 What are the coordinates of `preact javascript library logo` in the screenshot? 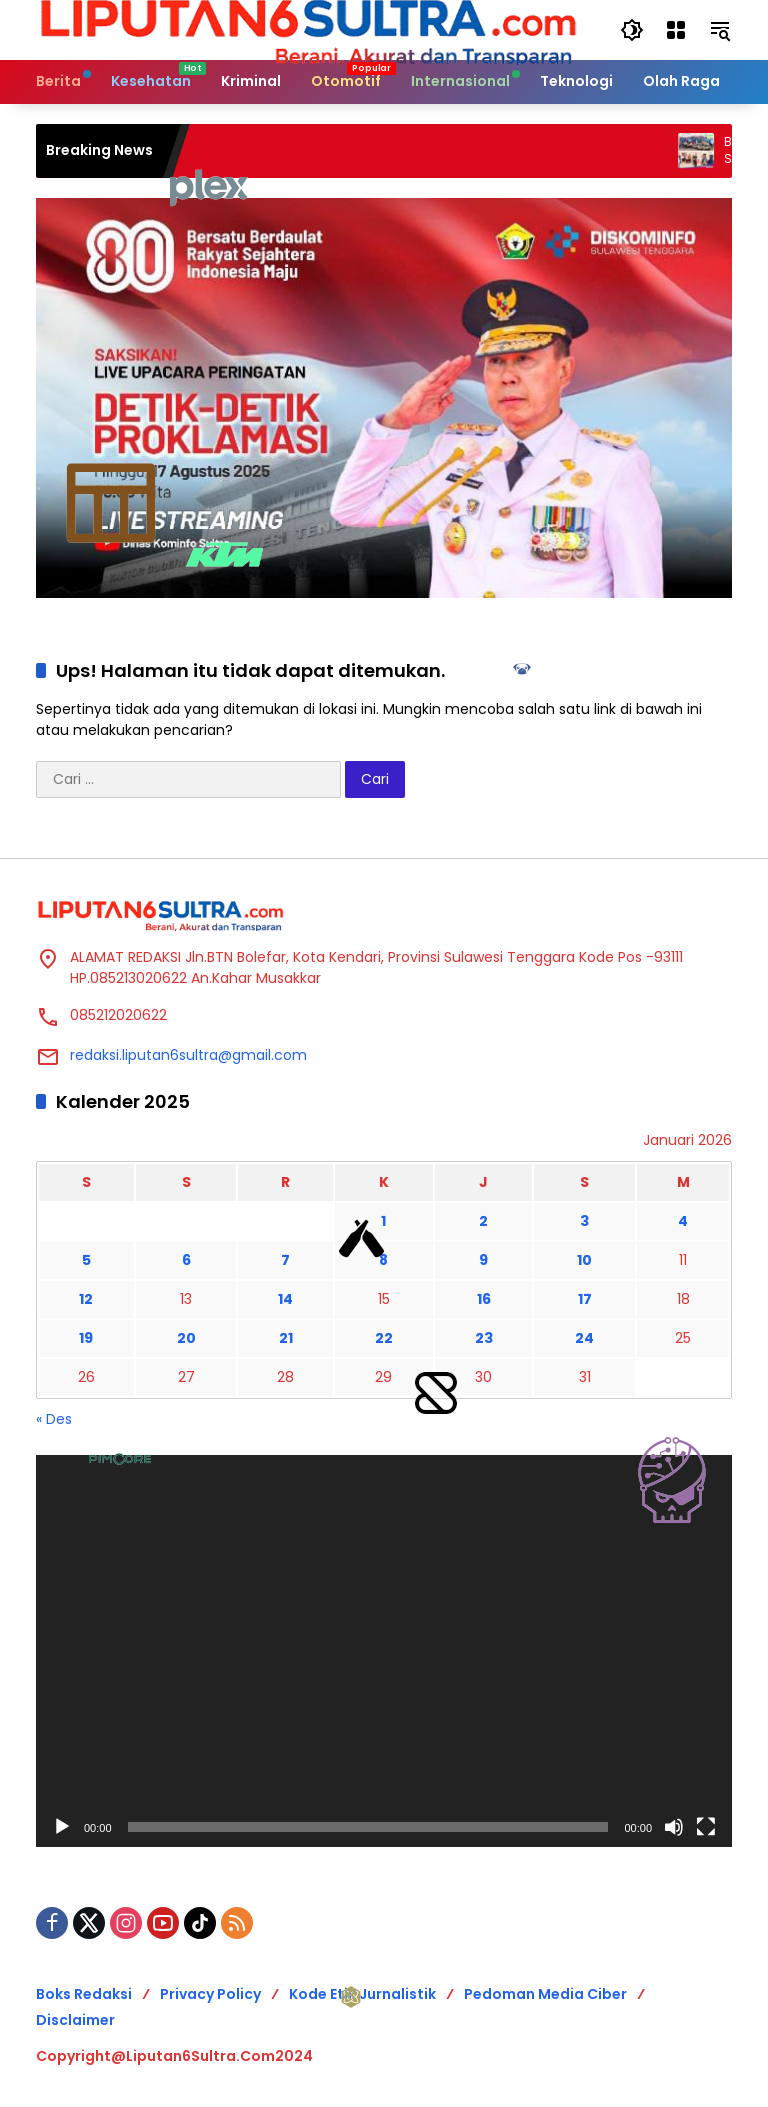 It's located at (351, 1997).